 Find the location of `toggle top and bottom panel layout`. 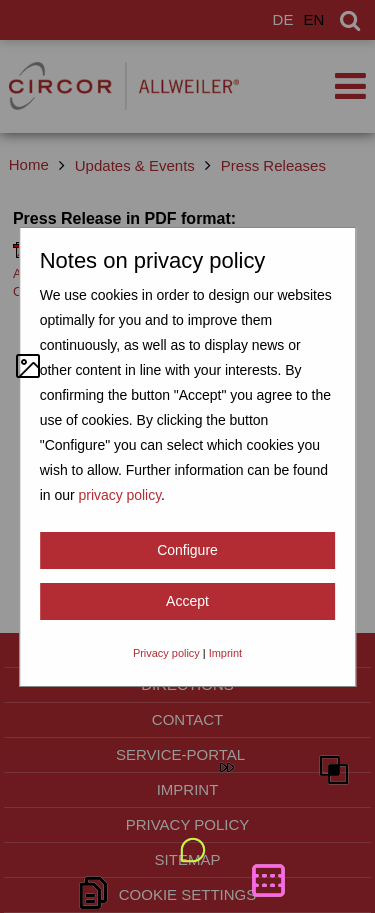

toggle top and bottom panel layout is located at coordinates (268, 880).